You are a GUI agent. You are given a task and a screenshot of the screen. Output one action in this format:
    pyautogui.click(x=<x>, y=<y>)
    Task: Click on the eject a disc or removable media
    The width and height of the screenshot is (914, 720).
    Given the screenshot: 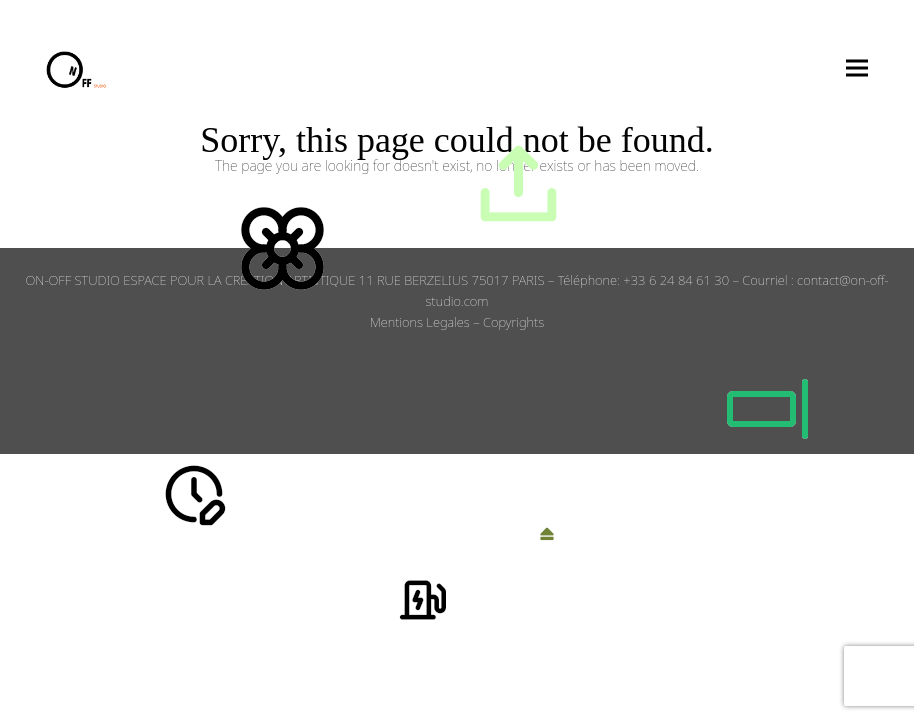 What is the action you would take?
    pyautogui.click(x=547, y=535)
    